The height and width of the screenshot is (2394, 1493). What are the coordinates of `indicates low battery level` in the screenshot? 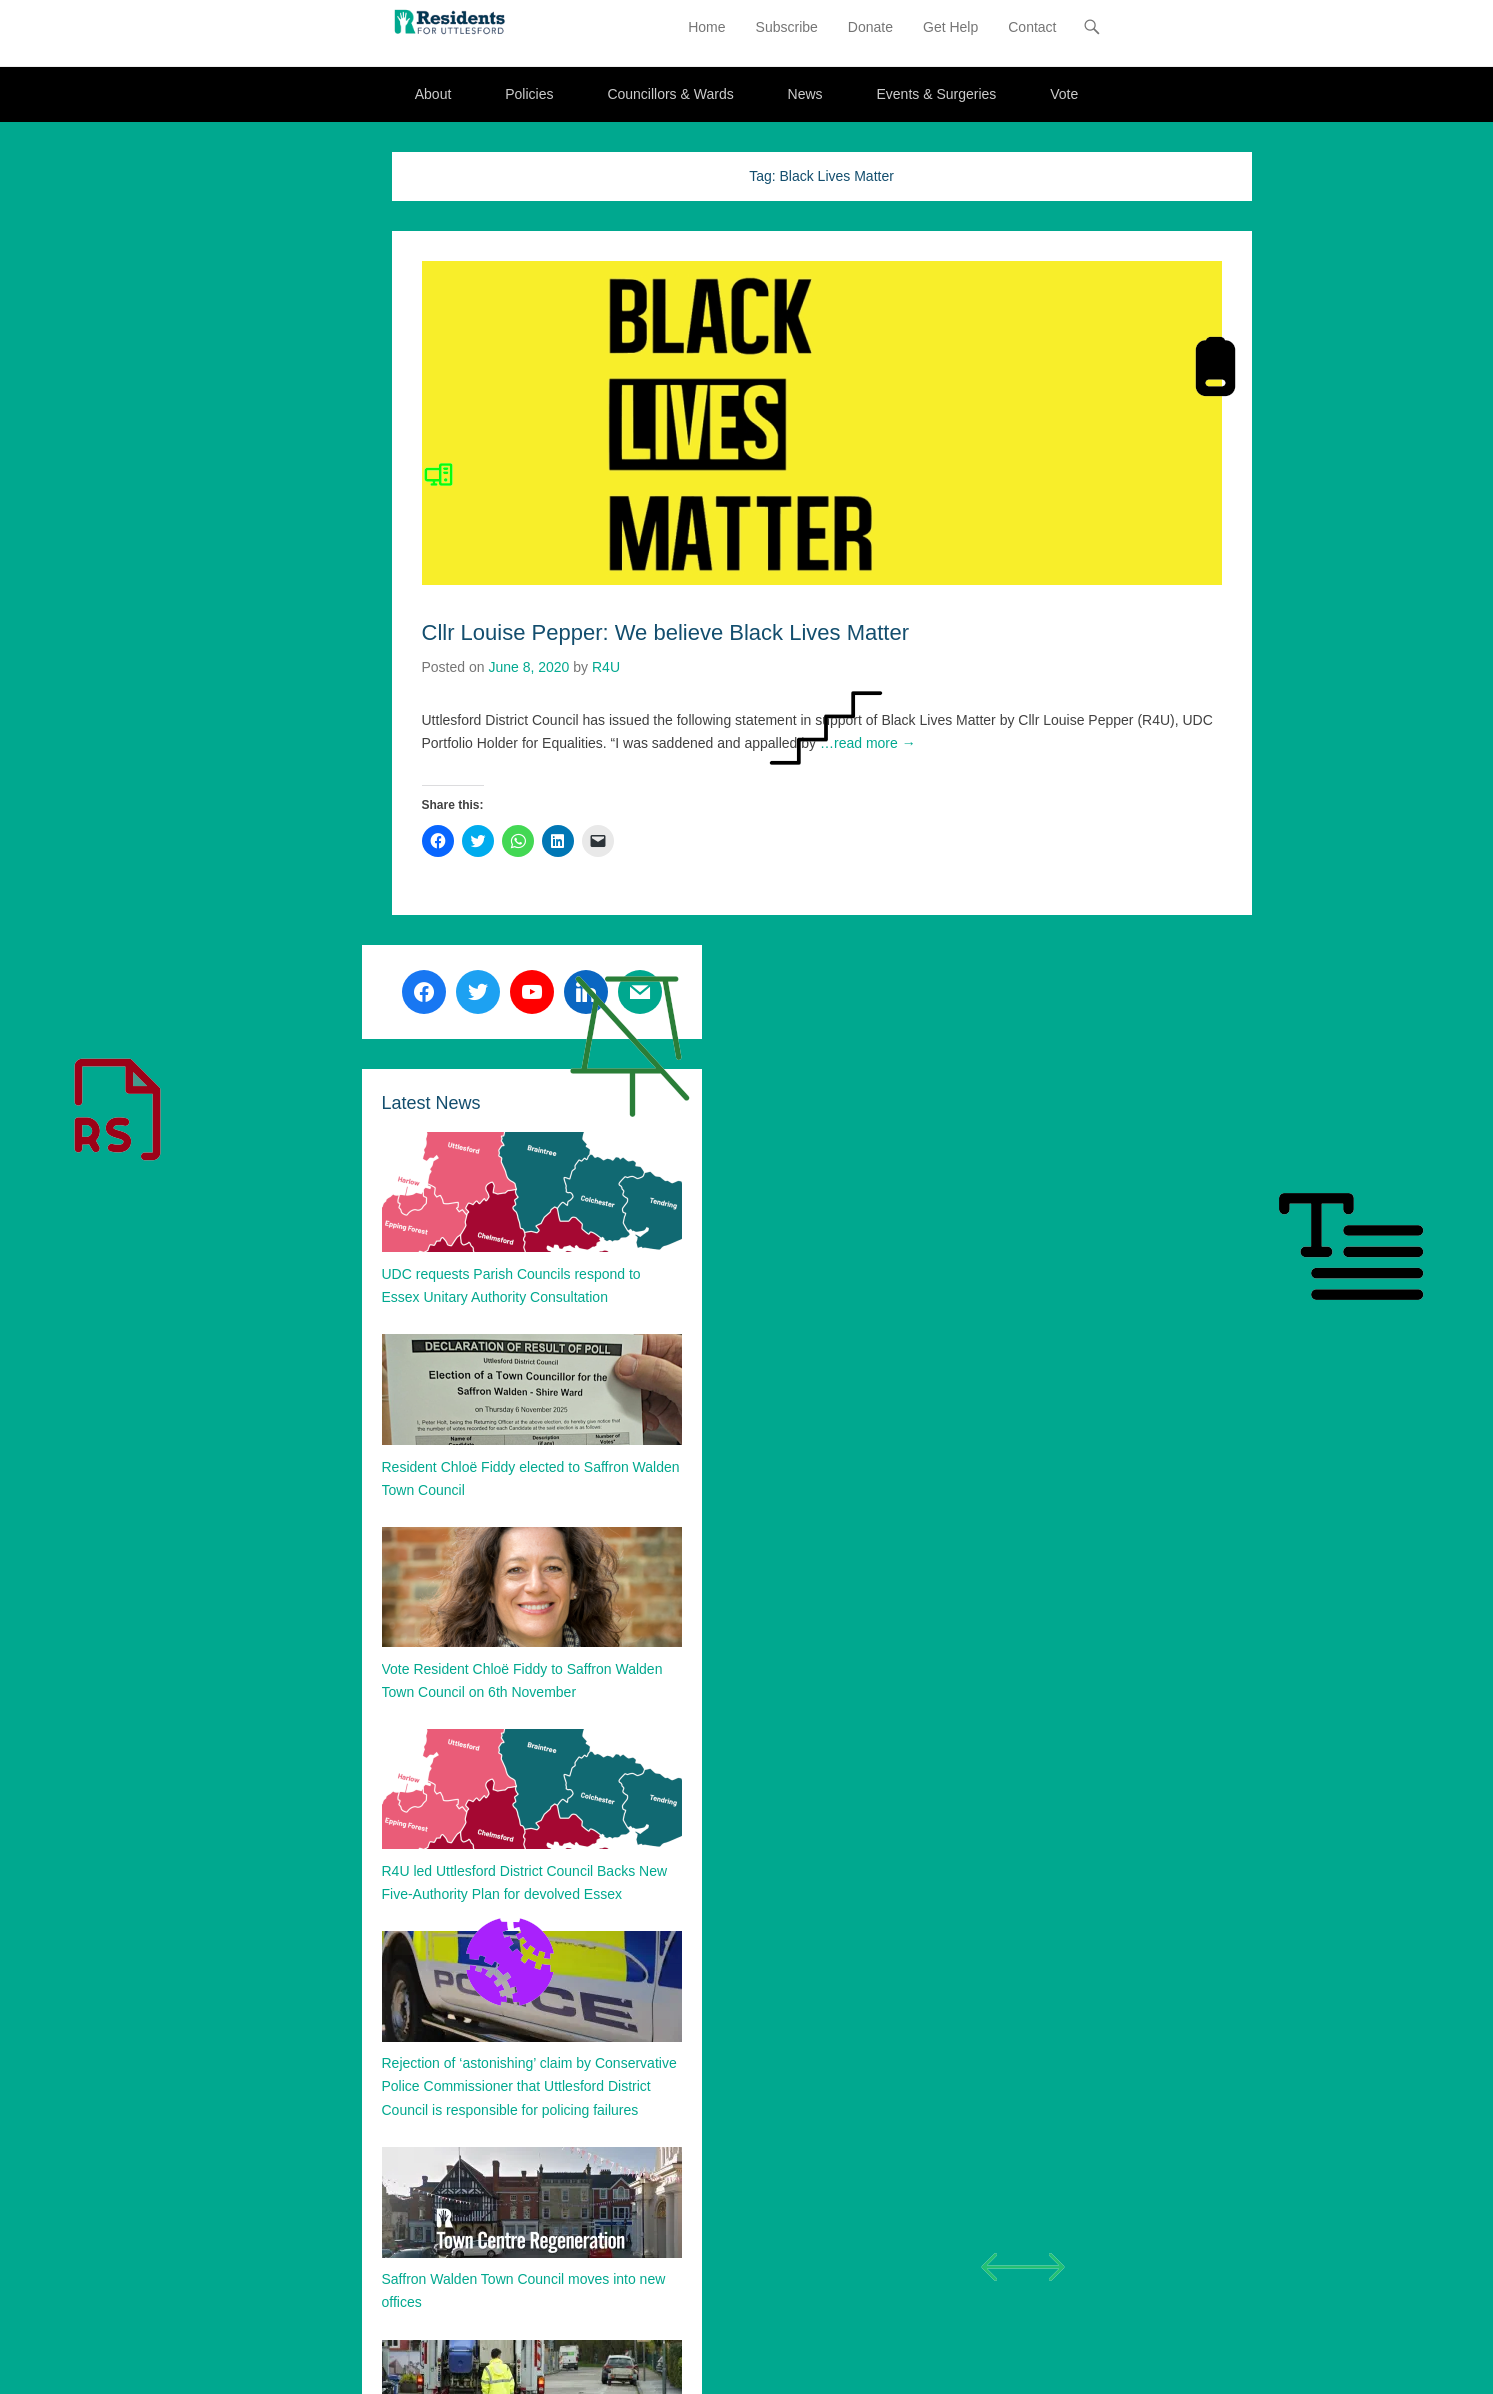 It's located at (1215, 366).